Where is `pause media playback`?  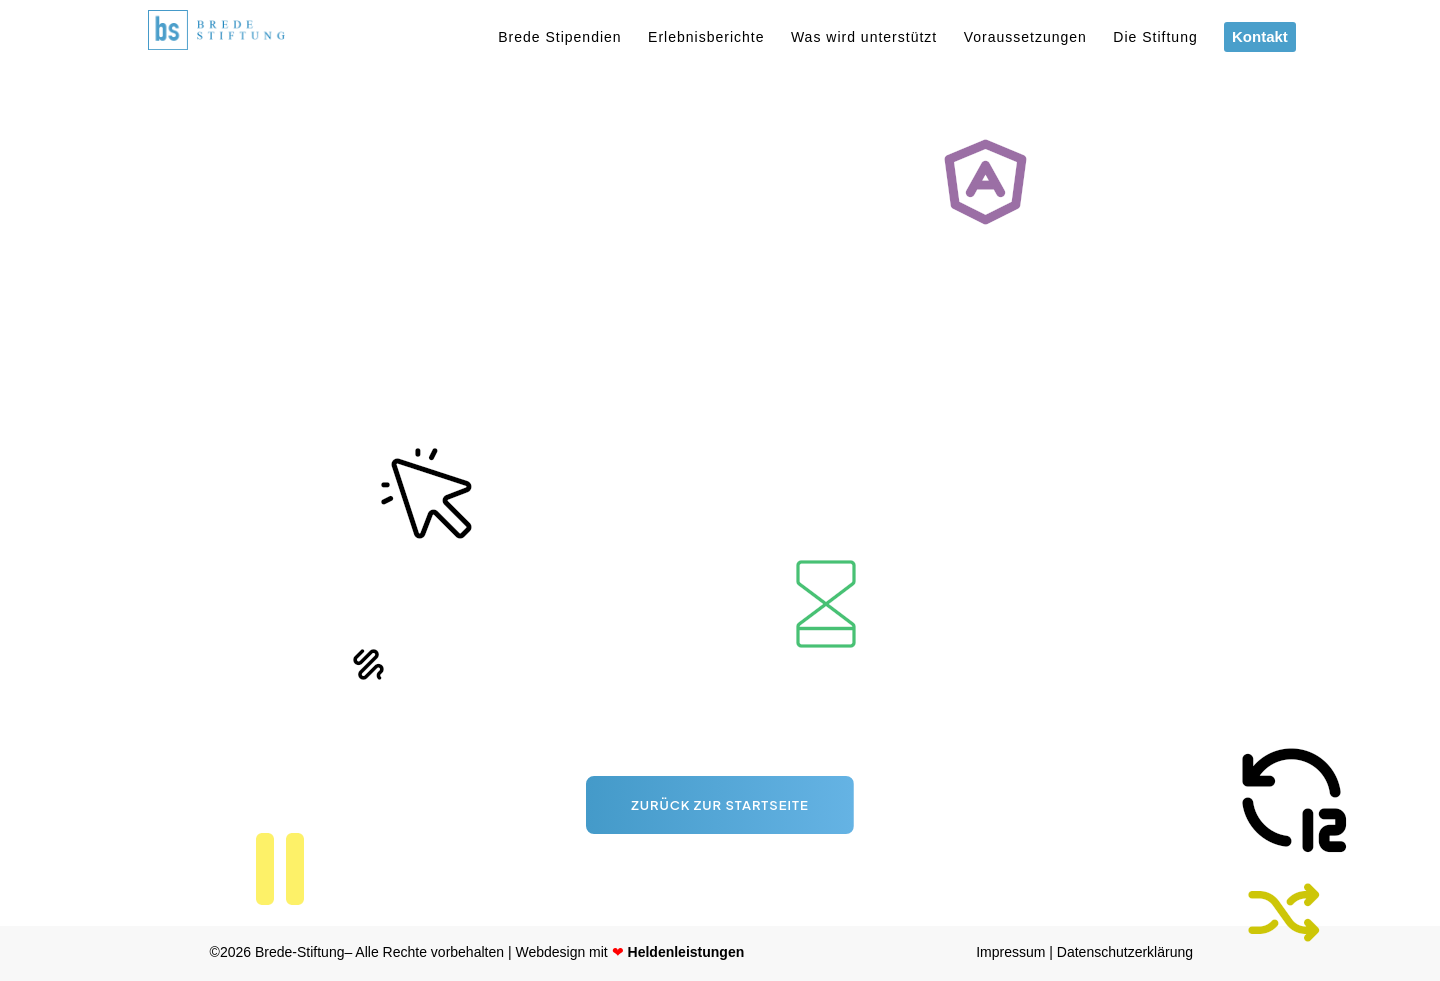 pause media playback is located at coordinates (280, 869).